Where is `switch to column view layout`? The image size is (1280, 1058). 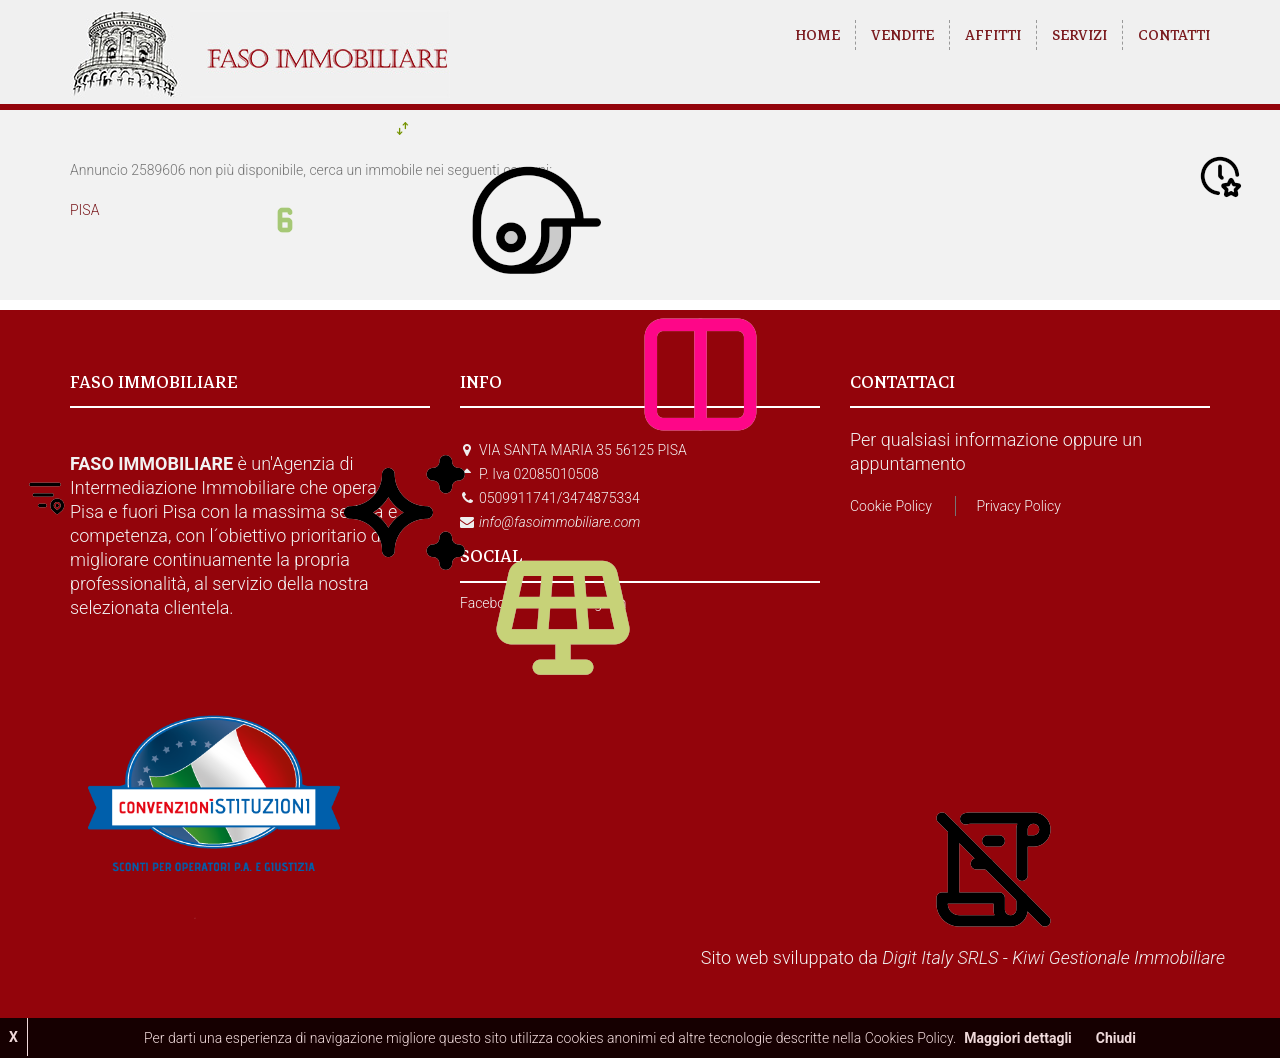 switch to column view layout is located at coordinates (700, 374).